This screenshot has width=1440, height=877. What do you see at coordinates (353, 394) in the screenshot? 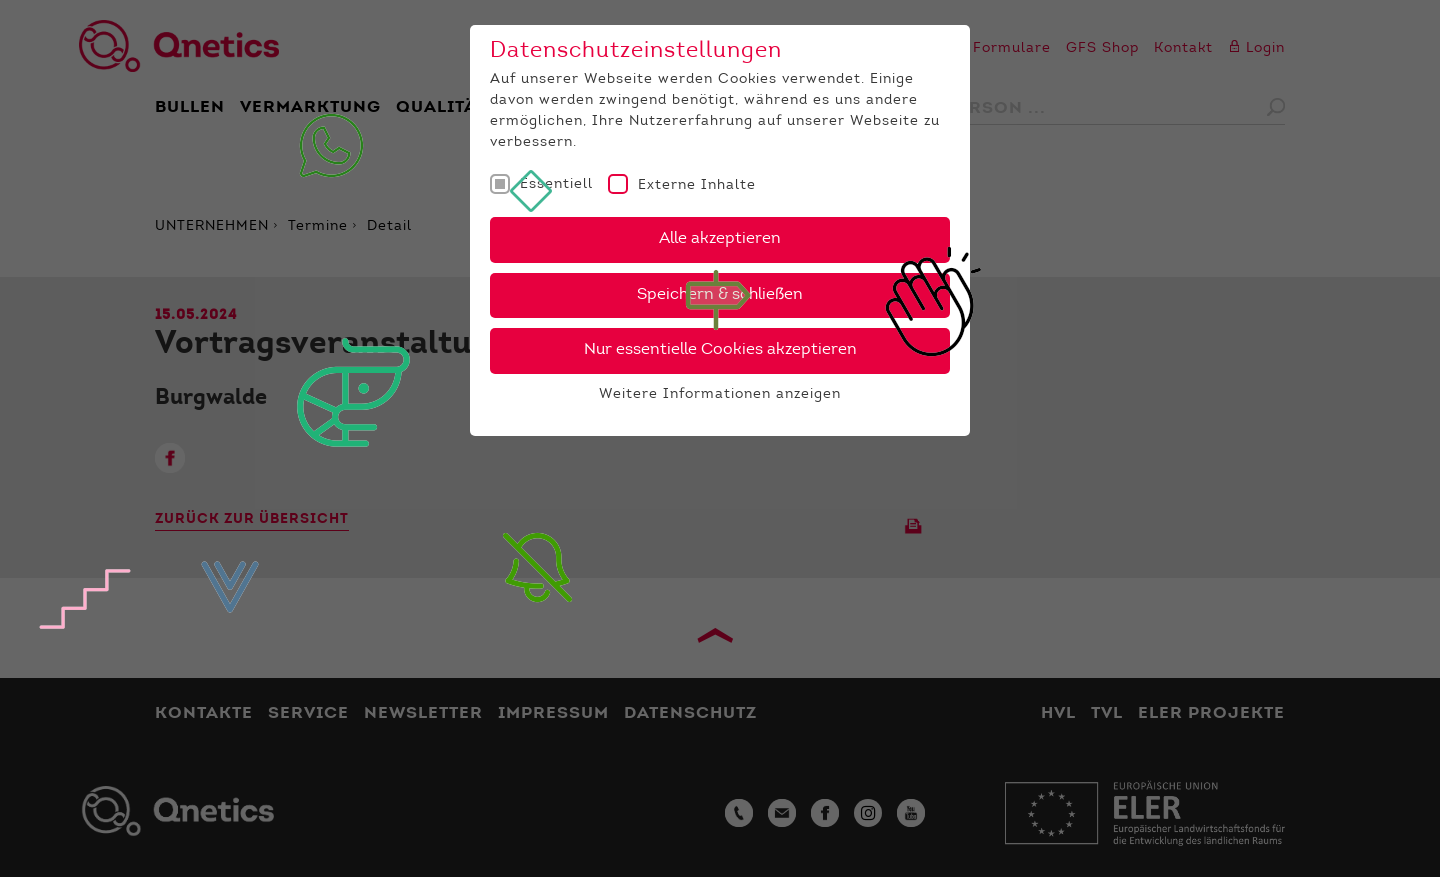
I see `indicates seafood or shrimp menu option` at bounding box center [353, 394].